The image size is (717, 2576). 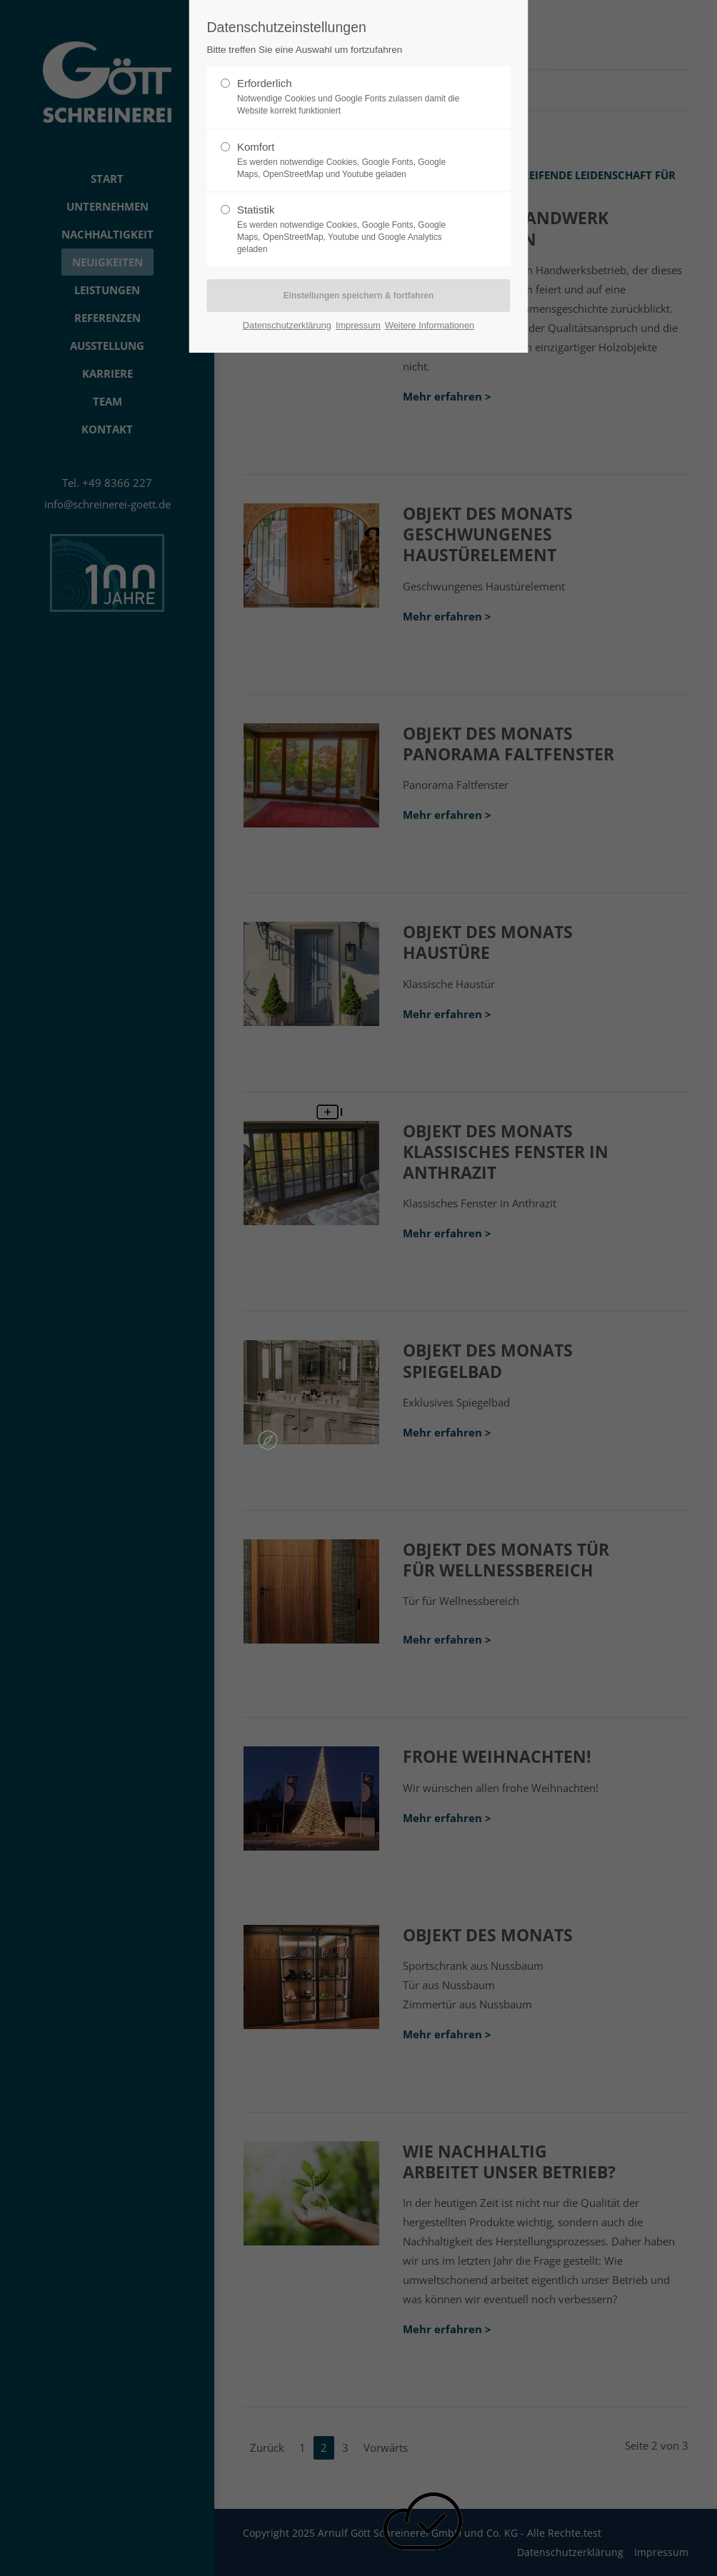 What do you see at coordinates (329, 1112) in the screenshot?
I see `add or extend battery life` at bounding box center [329, 1112].